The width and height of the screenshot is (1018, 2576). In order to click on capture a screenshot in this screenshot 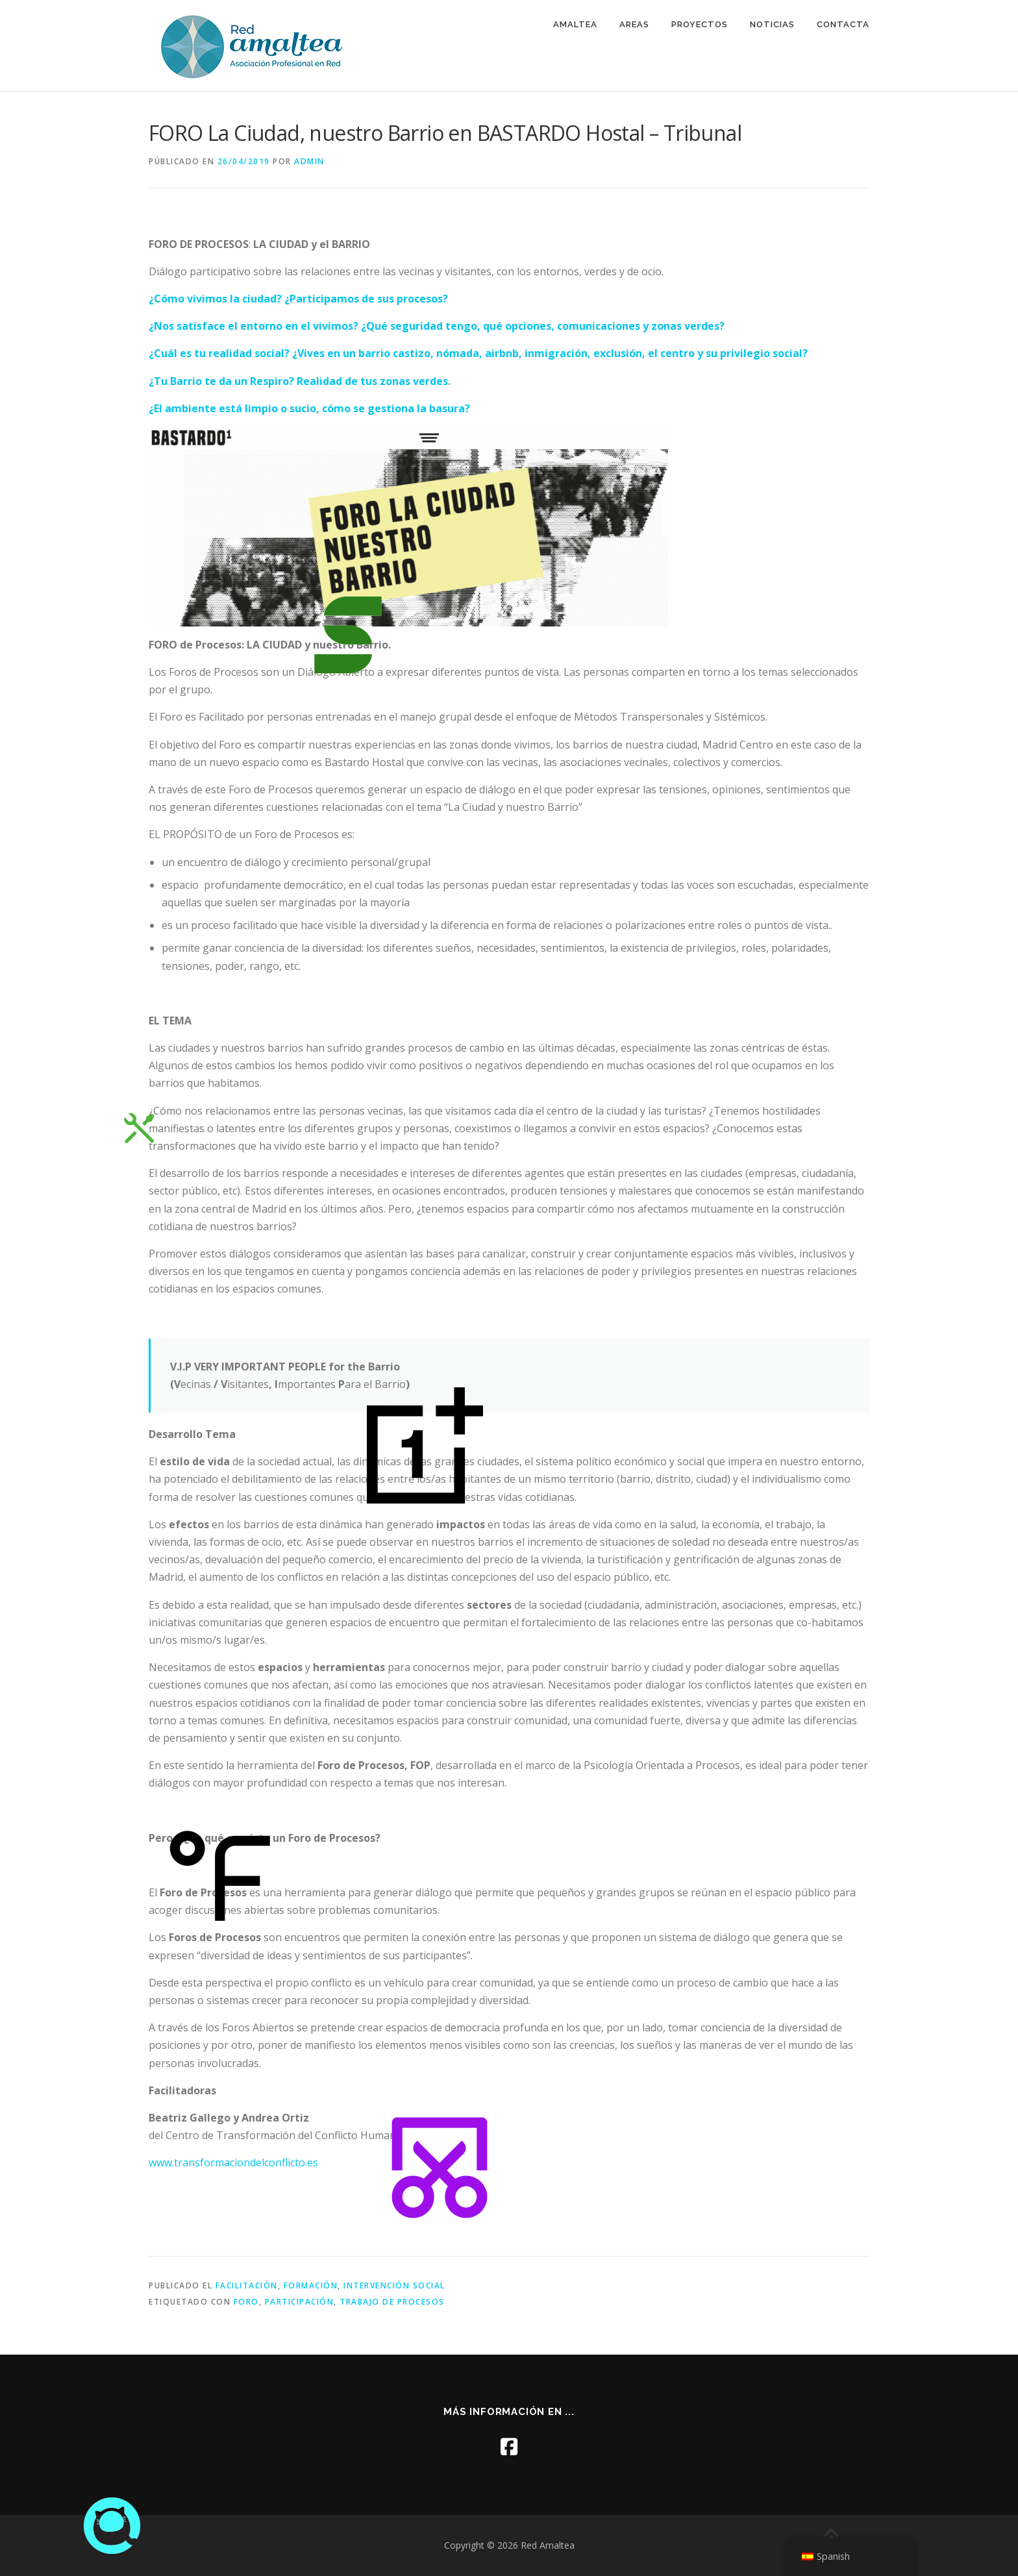, I will do `click(440, 2165)`.